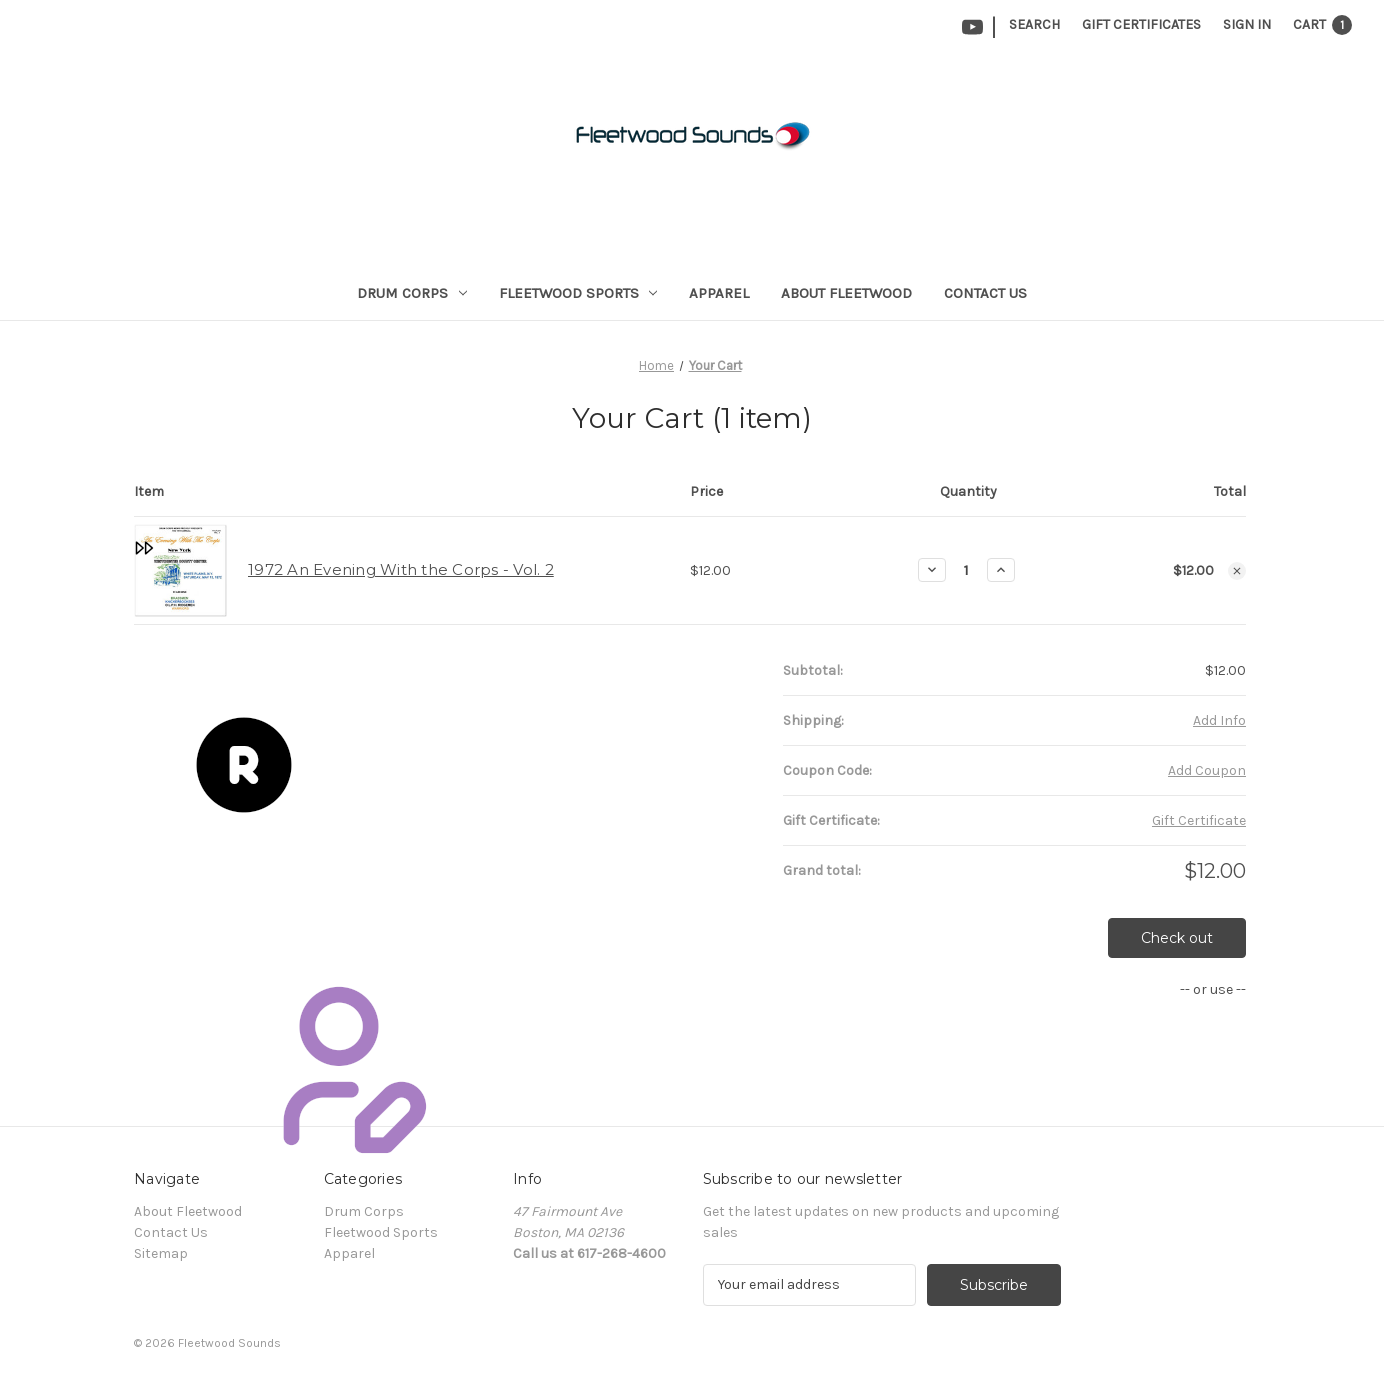 The width and height of the screenshot is (1384, 1394). I want to click on indicates registered trademark status, so click(244, 765).